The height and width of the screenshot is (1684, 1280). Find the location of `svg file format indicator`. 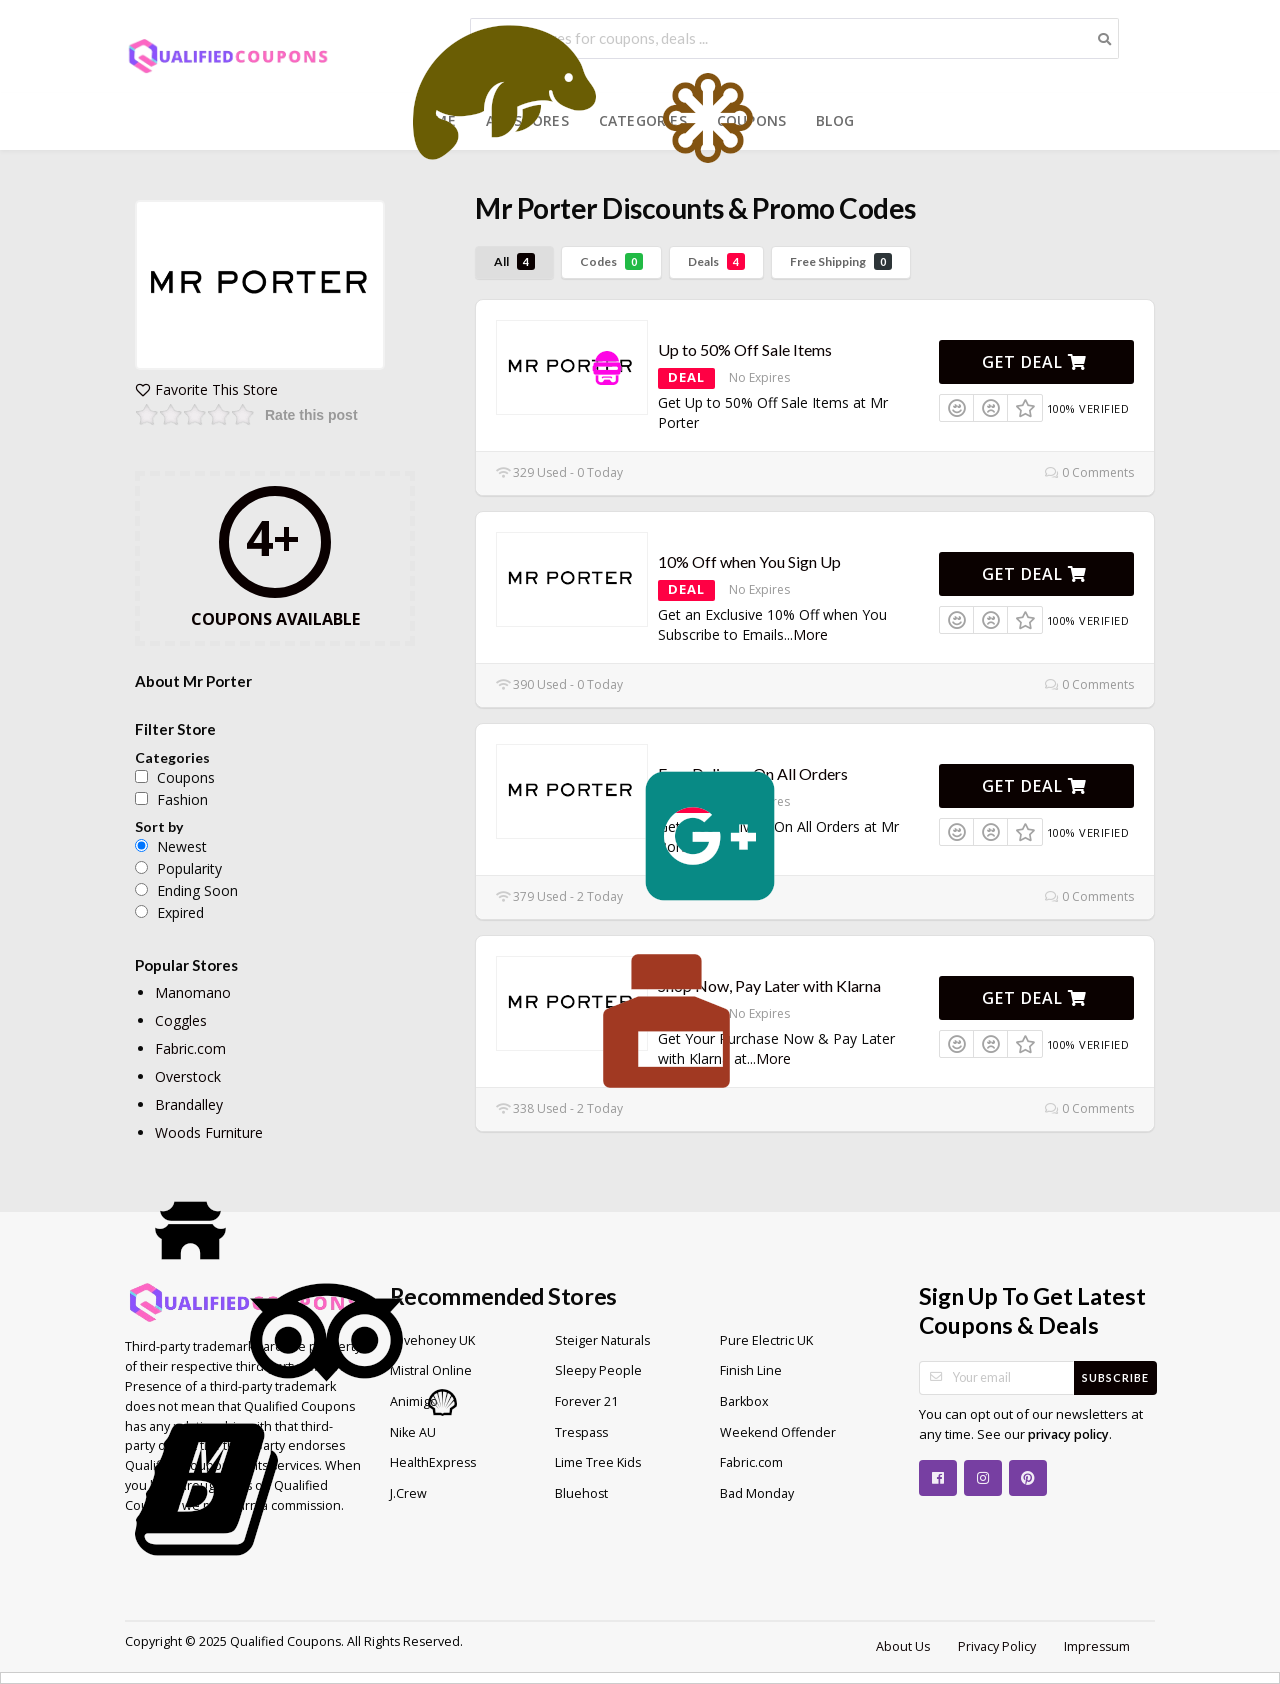

svg file format indicator is located at coordinates (708, 118).